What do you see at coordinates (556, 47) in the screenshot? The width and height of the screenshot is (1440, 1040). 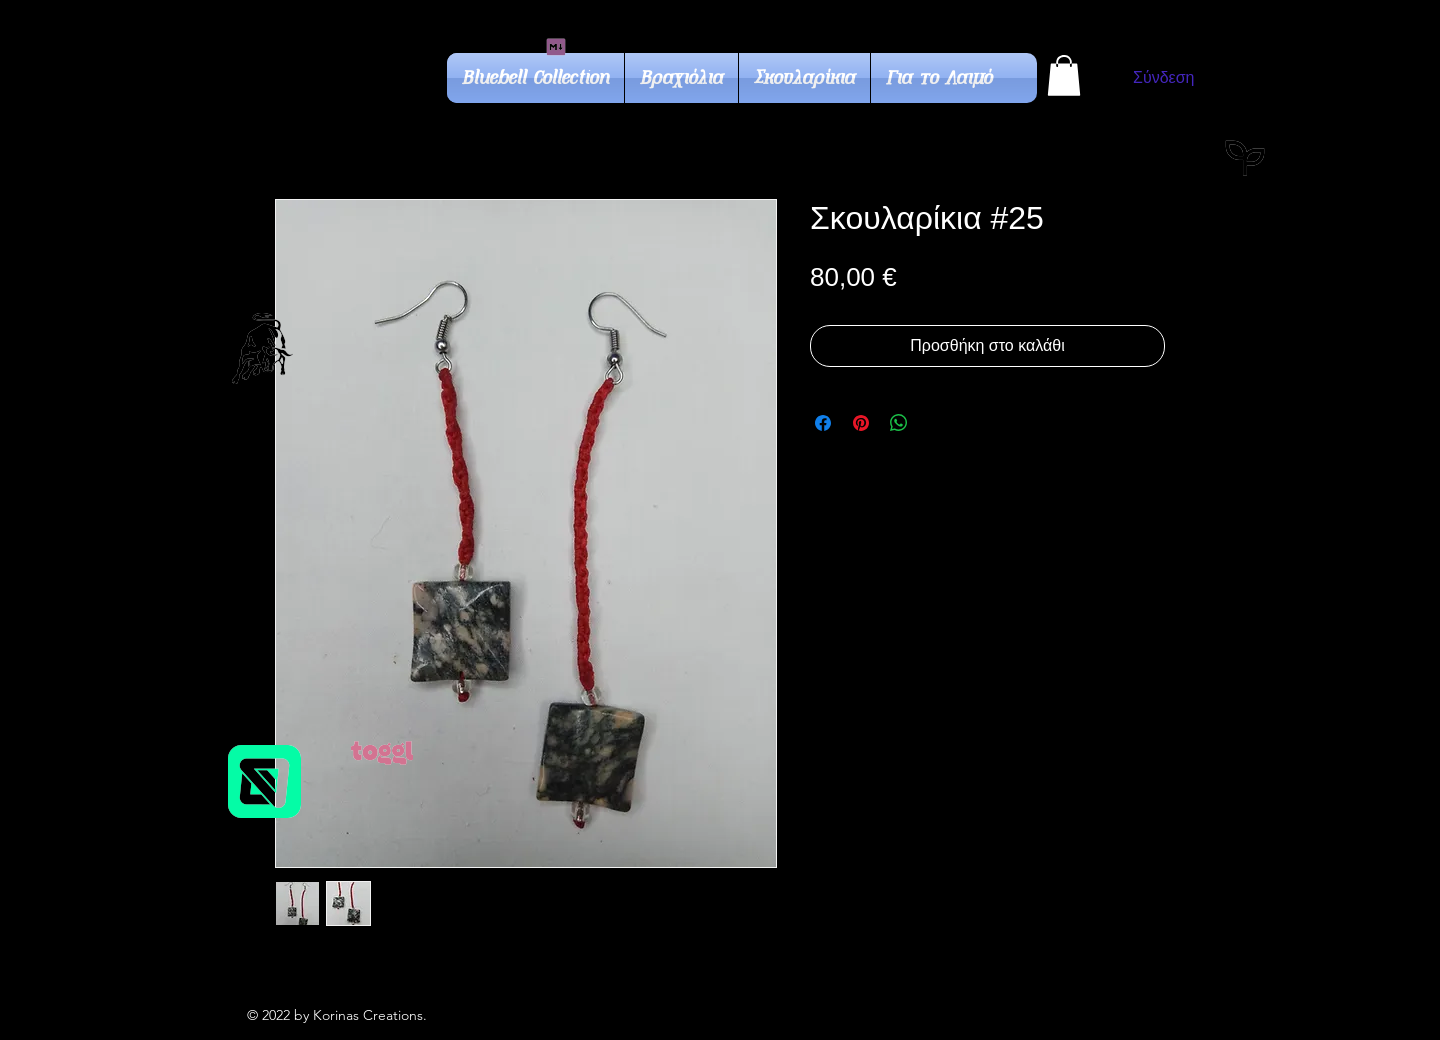 I see `download markdown file` at bounding box center [556, 47].